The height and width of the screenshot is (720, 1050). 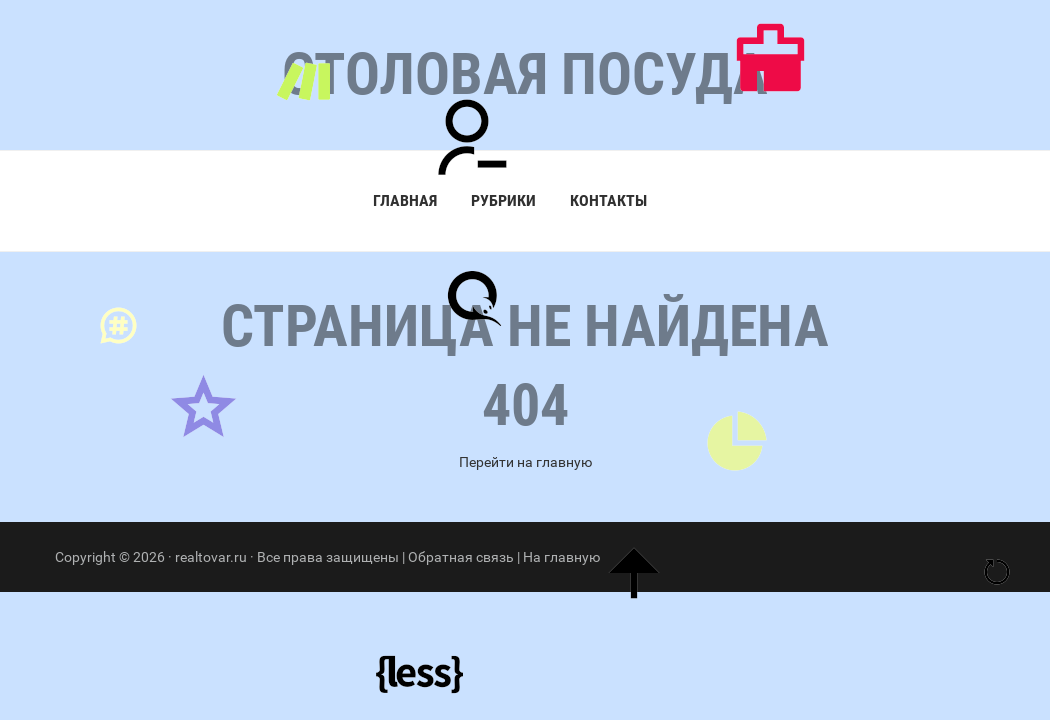 What do you see at coordinates (203, 407) in the screenshot?
I see `add item to favorites` at bounding box center [203, 407].